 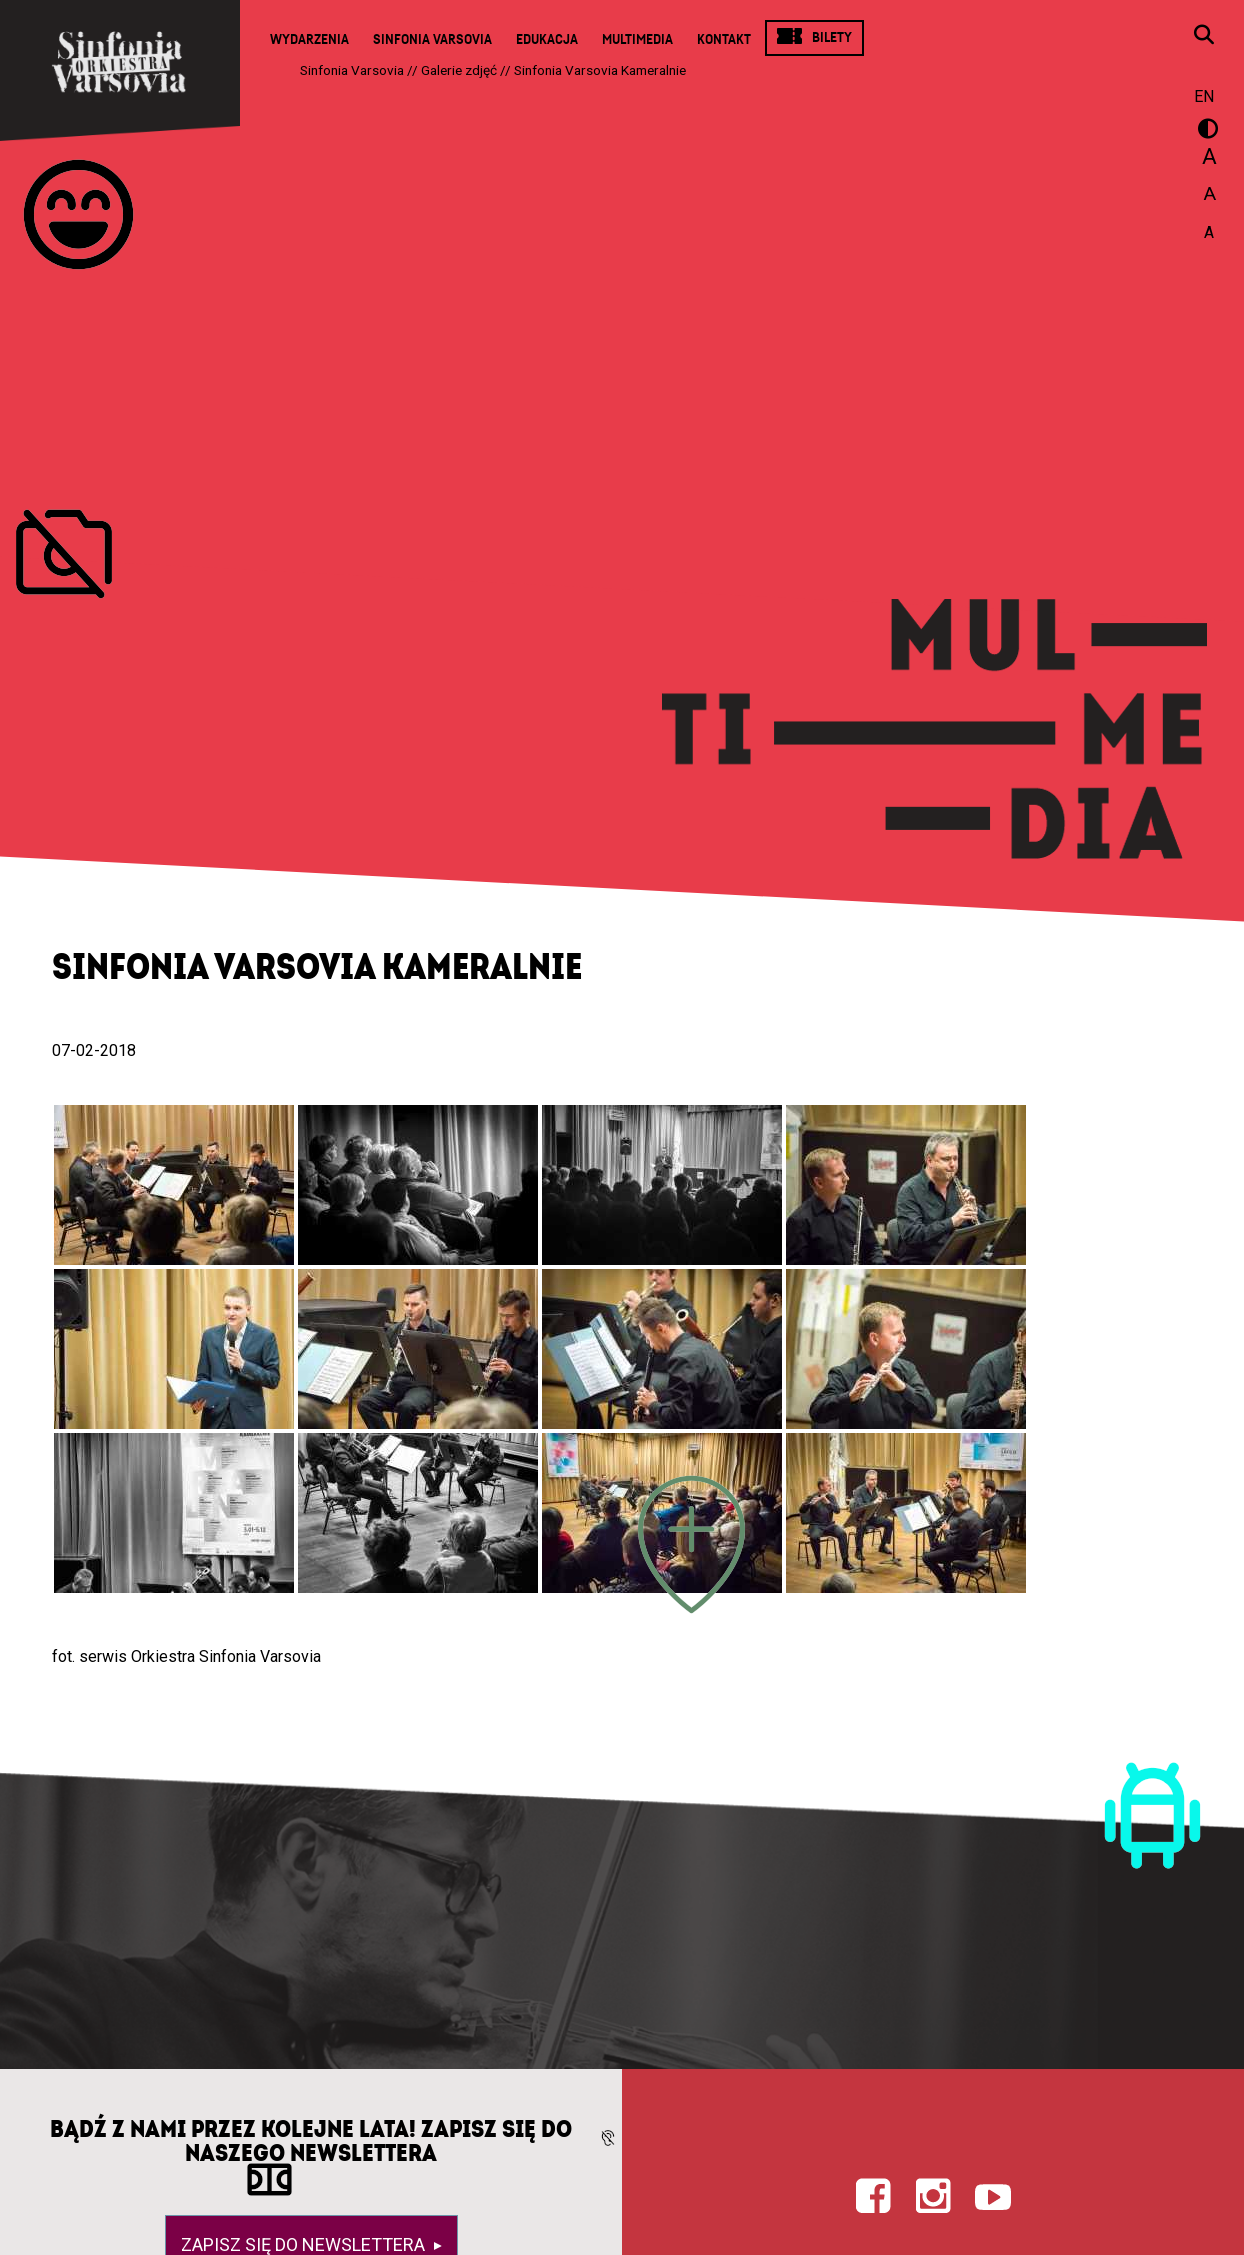 I want to click on camera is disabled or turned off, so click(x=64, y=554).